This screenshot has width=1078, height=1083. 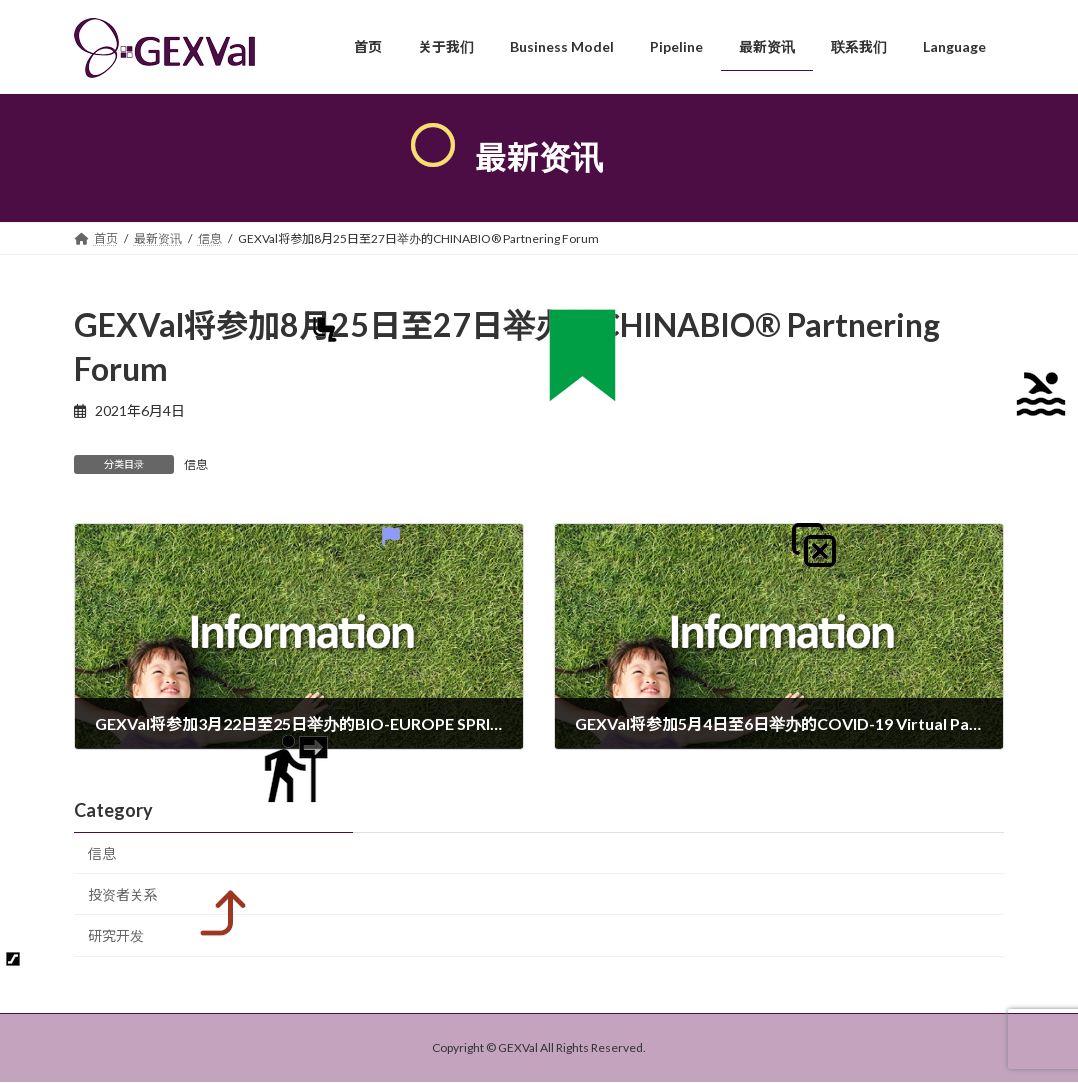 I want to click on find nearby escalators, so click(x=13, y=959).